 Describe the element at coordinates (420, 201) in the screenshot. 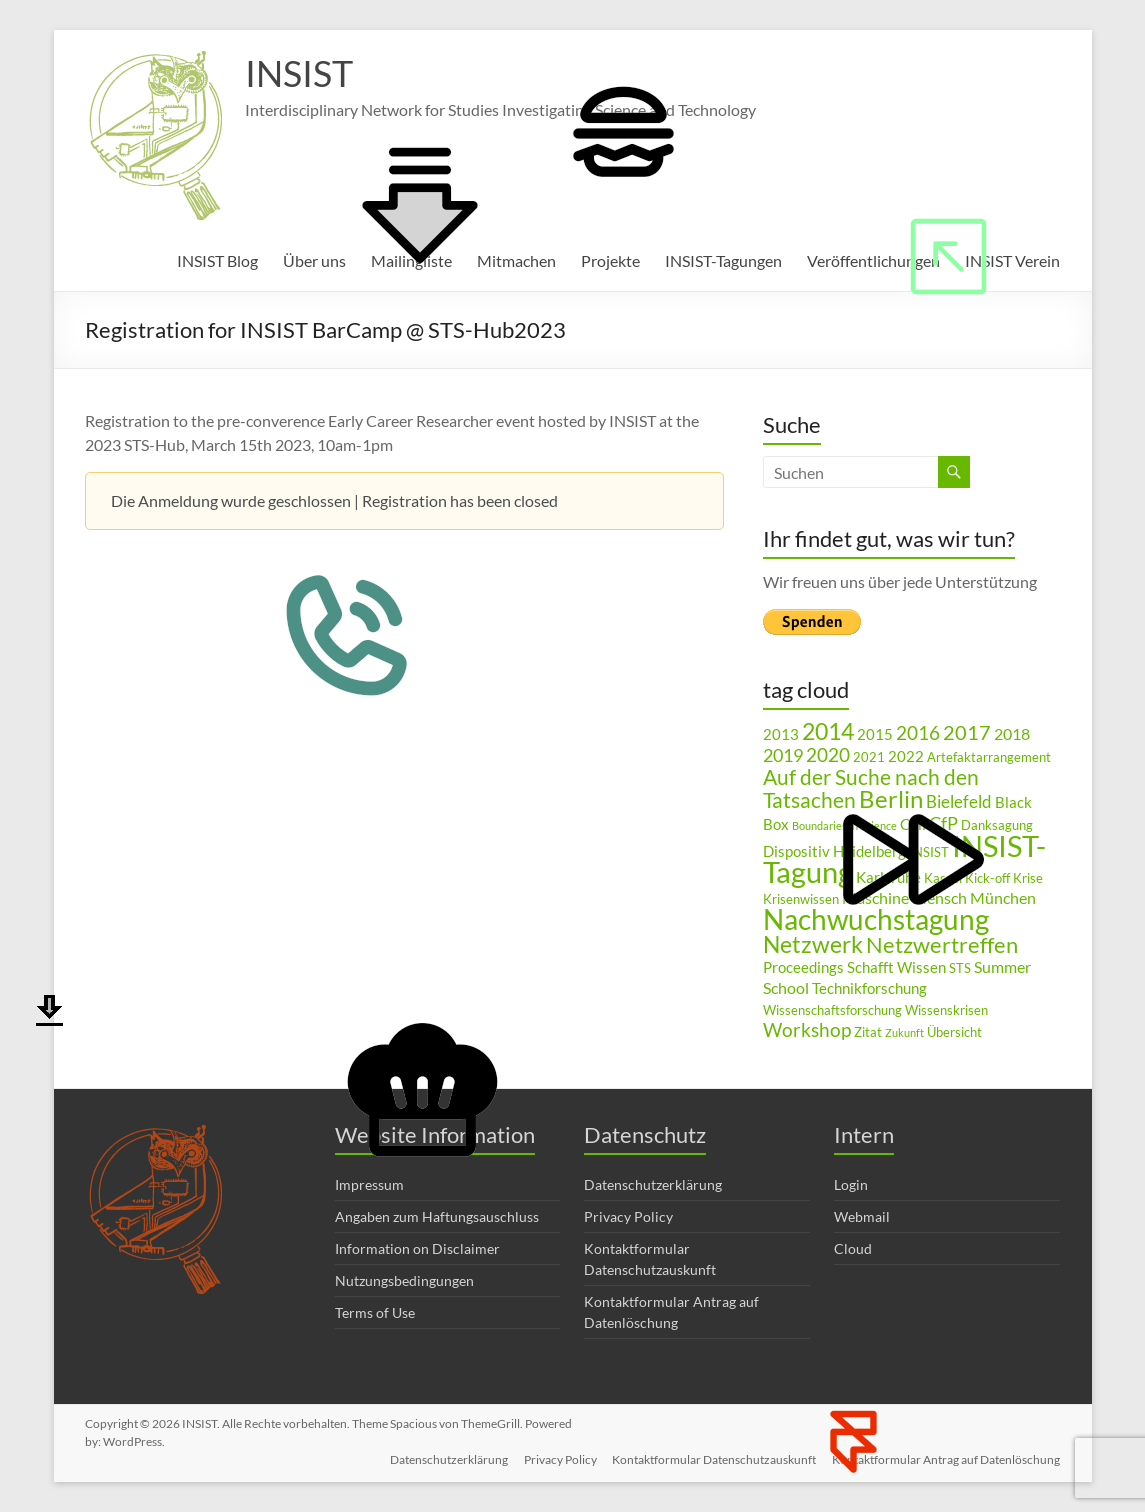

I see `download file or content` at that location.